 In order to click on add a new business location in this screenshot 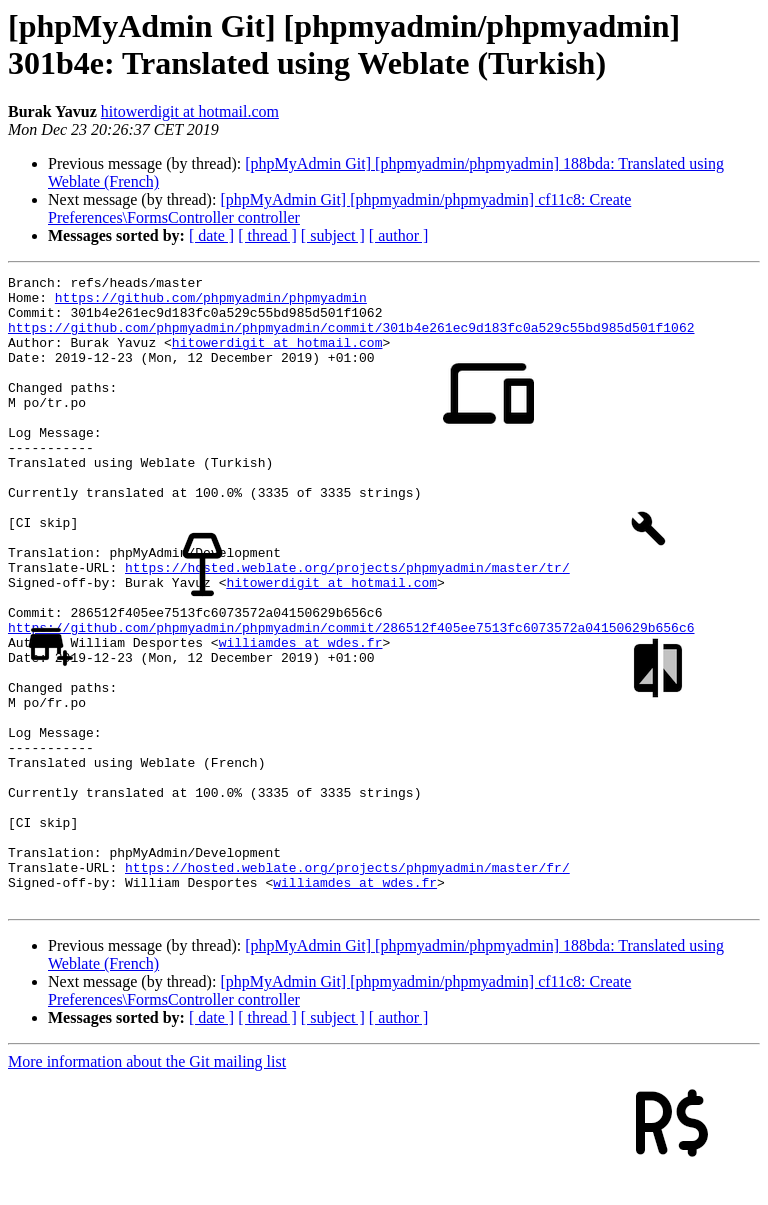, I will do `click(51, 644)`.